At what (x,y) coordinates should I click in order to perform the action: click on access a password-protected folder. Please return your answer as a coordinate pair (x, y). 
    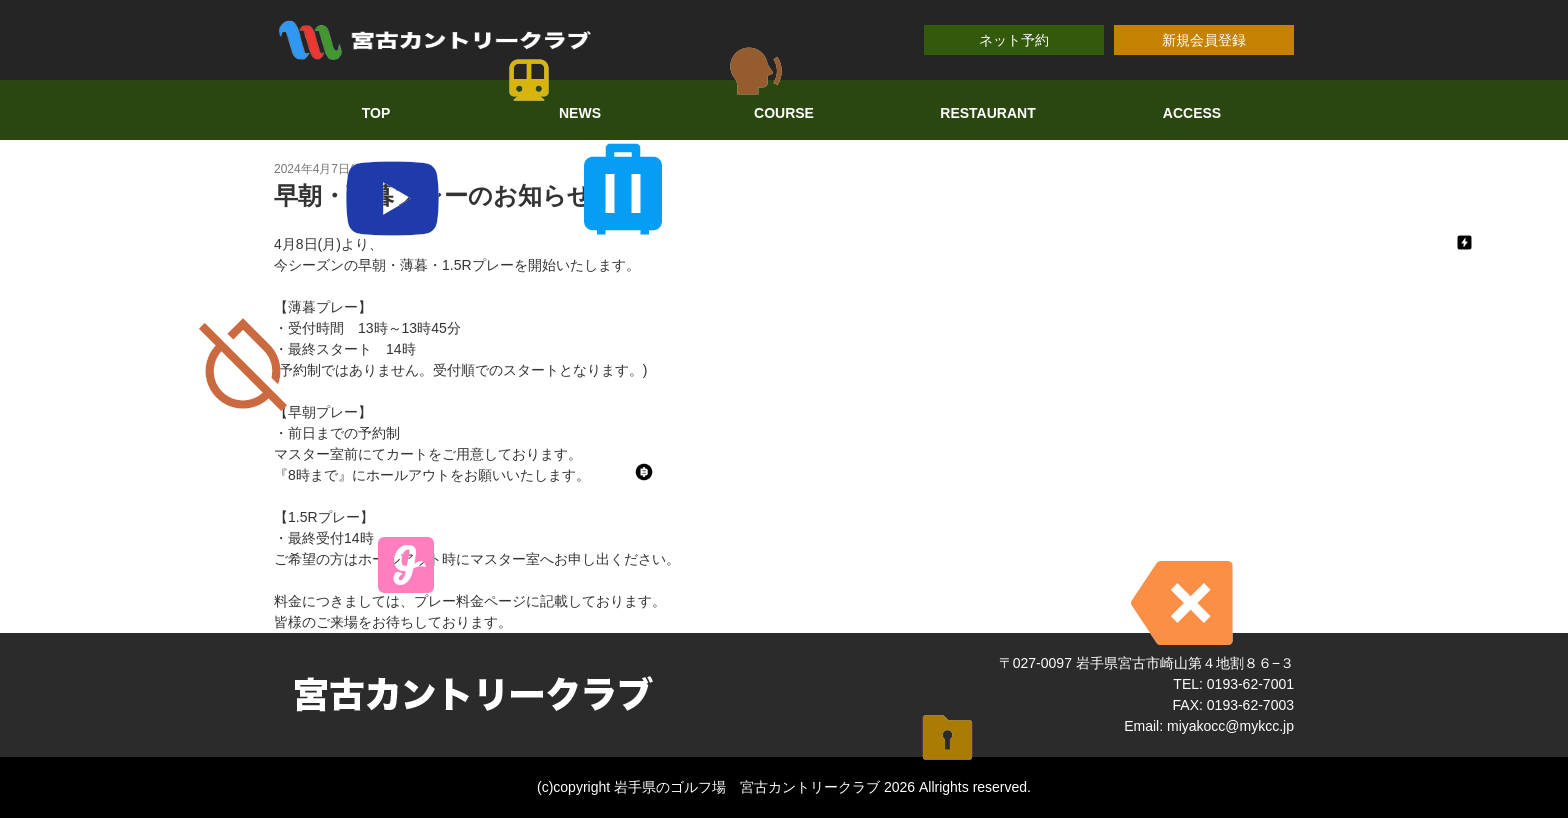
    Looking at the image, I should click on (947, 737).